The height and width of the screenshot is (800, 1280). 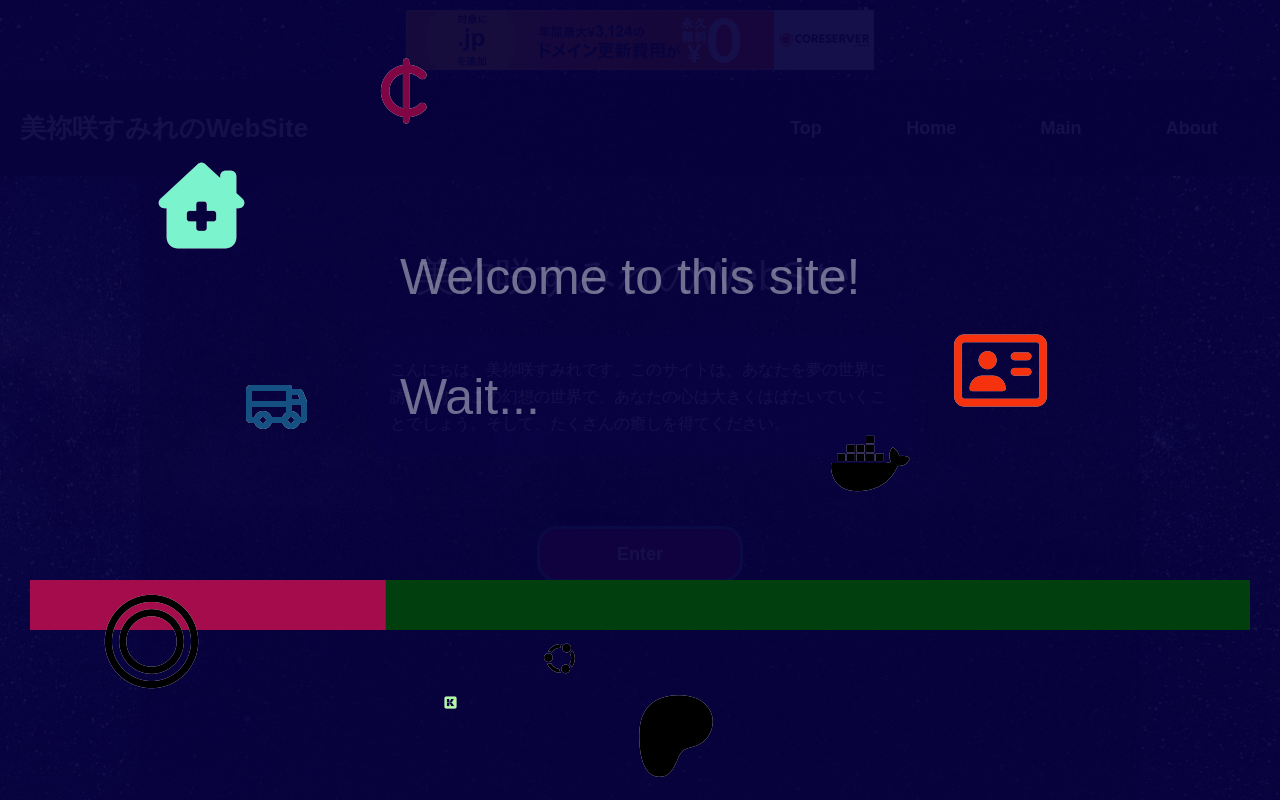 I want to click on korvue brand logo, so click(x=450, y=702).